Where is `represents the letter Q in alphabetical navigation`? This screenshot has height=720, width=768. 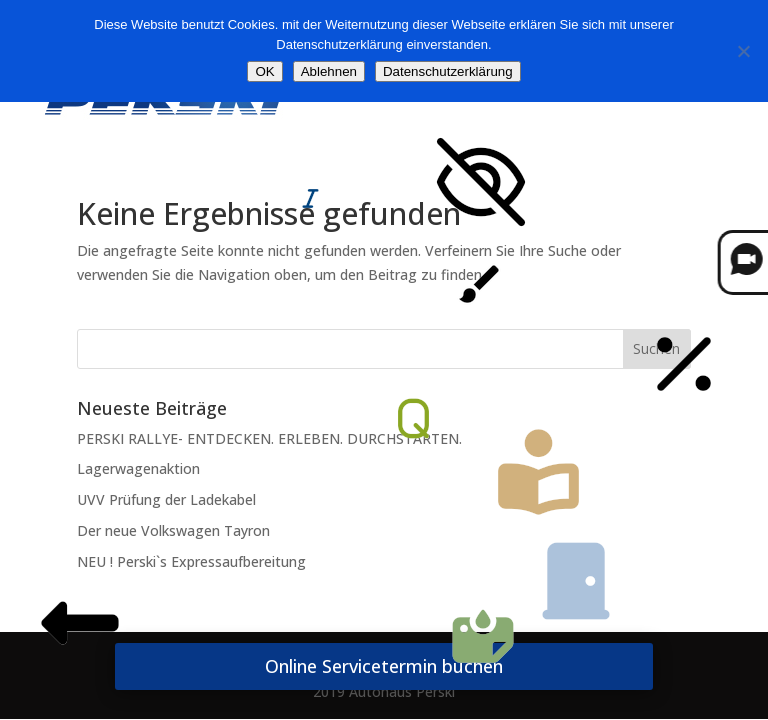 represents the letter Q in alphabetical navigation is located at coordinates (413, 418).